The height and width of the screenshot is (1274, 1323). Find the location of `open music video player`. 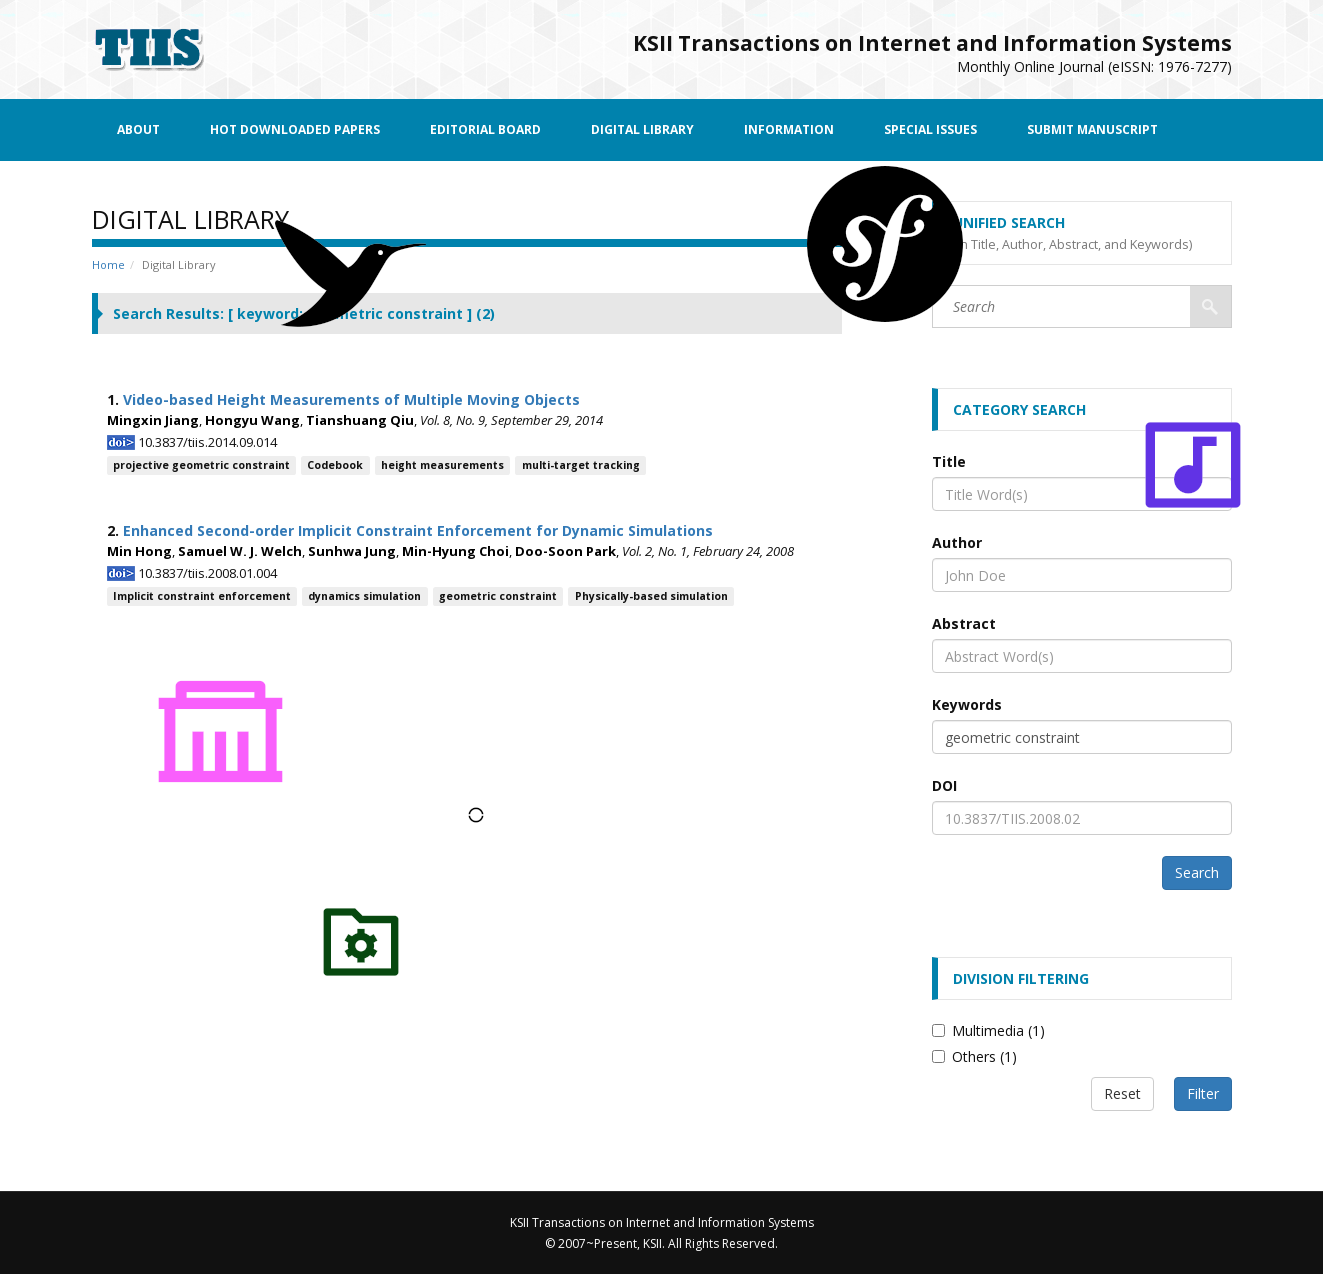

open music video player is located at coordinates (1193, 465).